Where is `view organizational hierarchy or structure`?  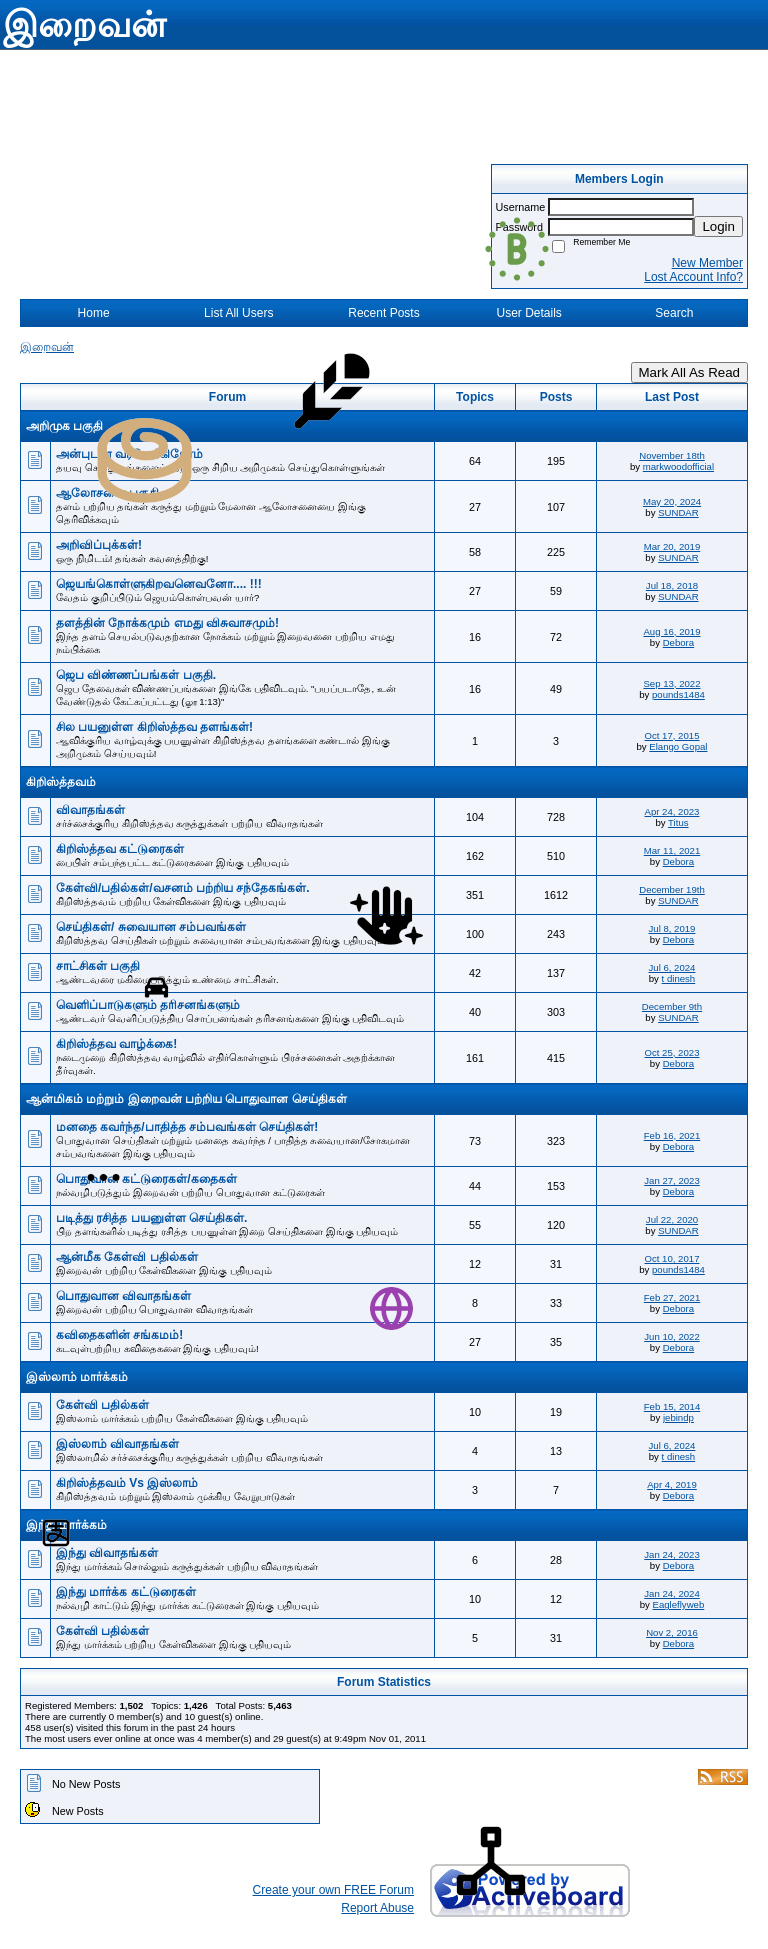 view organizational hierarchy or structure is located at coordinates (491, 1861).